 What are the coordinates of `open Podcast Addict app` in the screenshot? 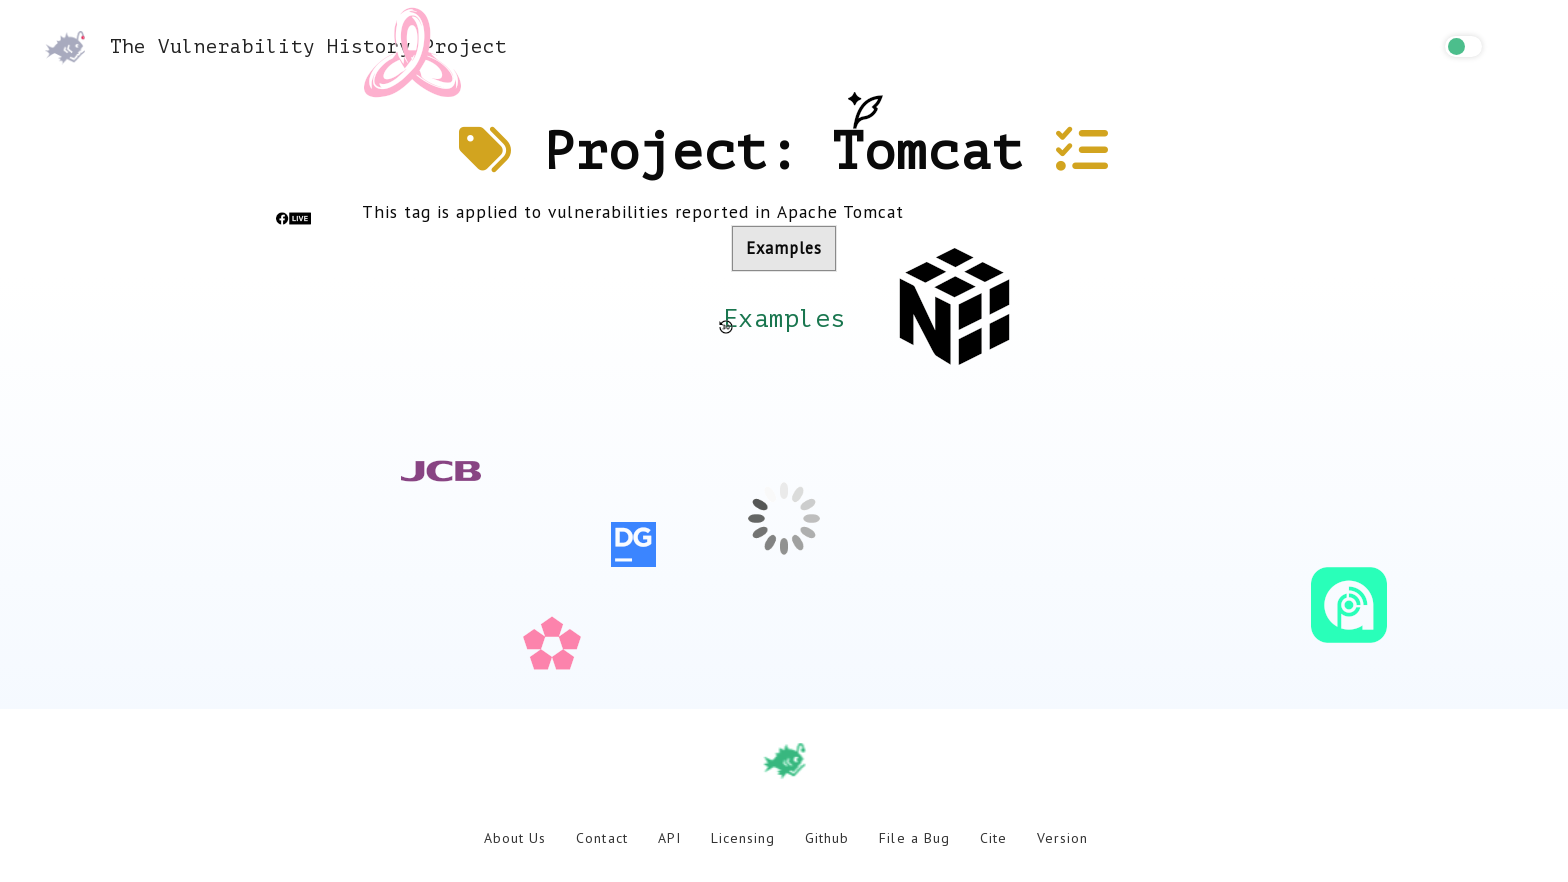 It's located at (1349, 605).